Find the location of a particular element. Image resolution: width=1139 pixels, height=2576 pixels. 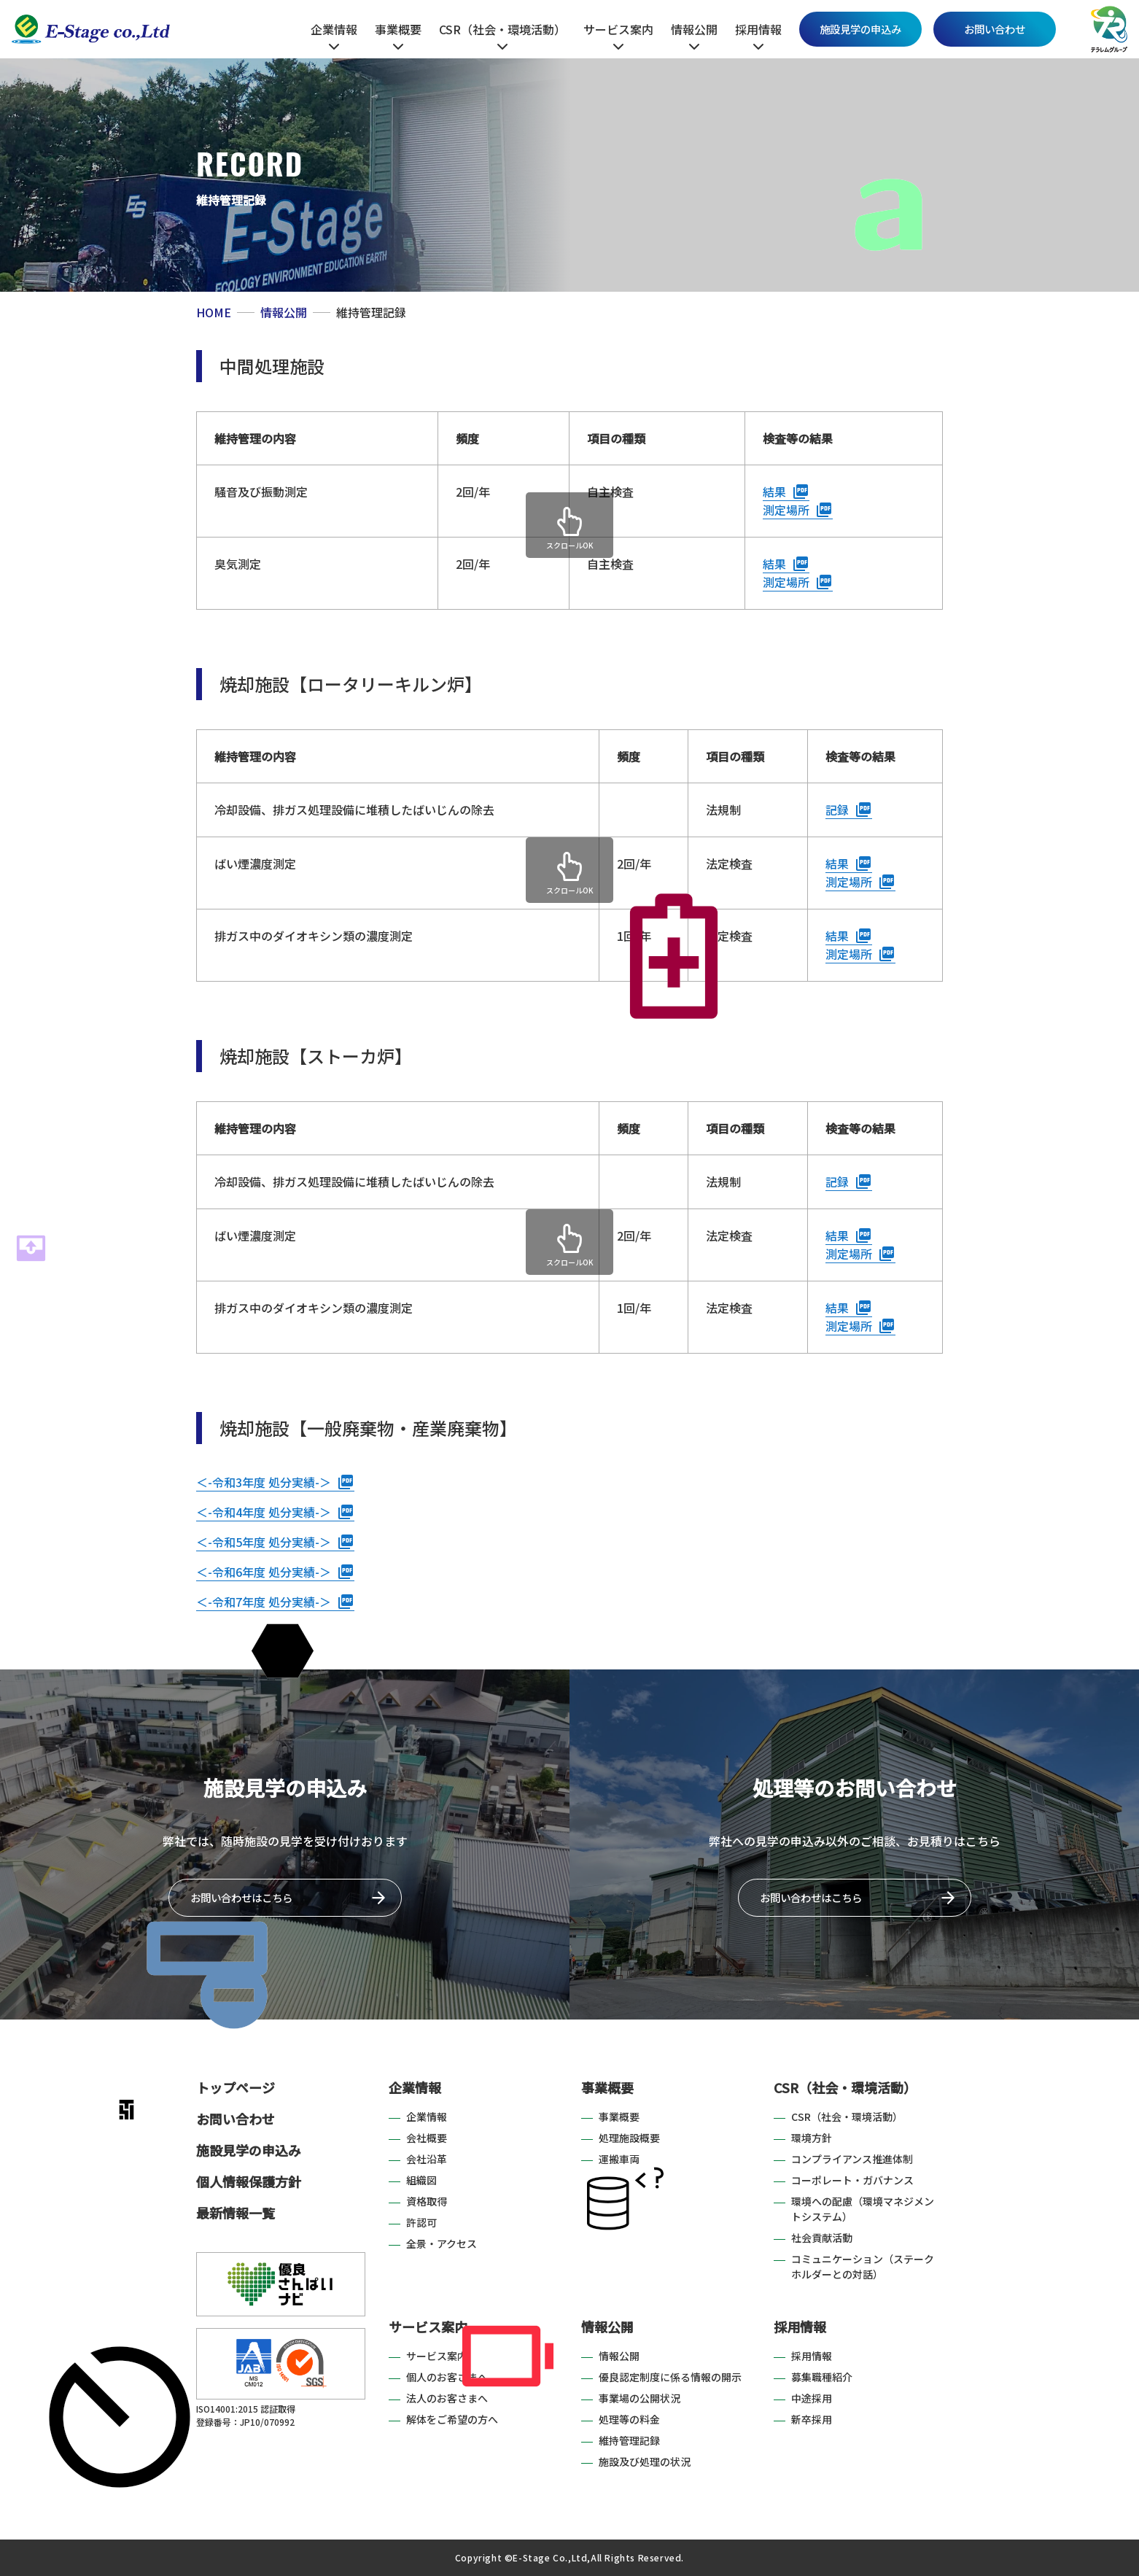

enable battery saver mode is located at coordinates (674, 956).